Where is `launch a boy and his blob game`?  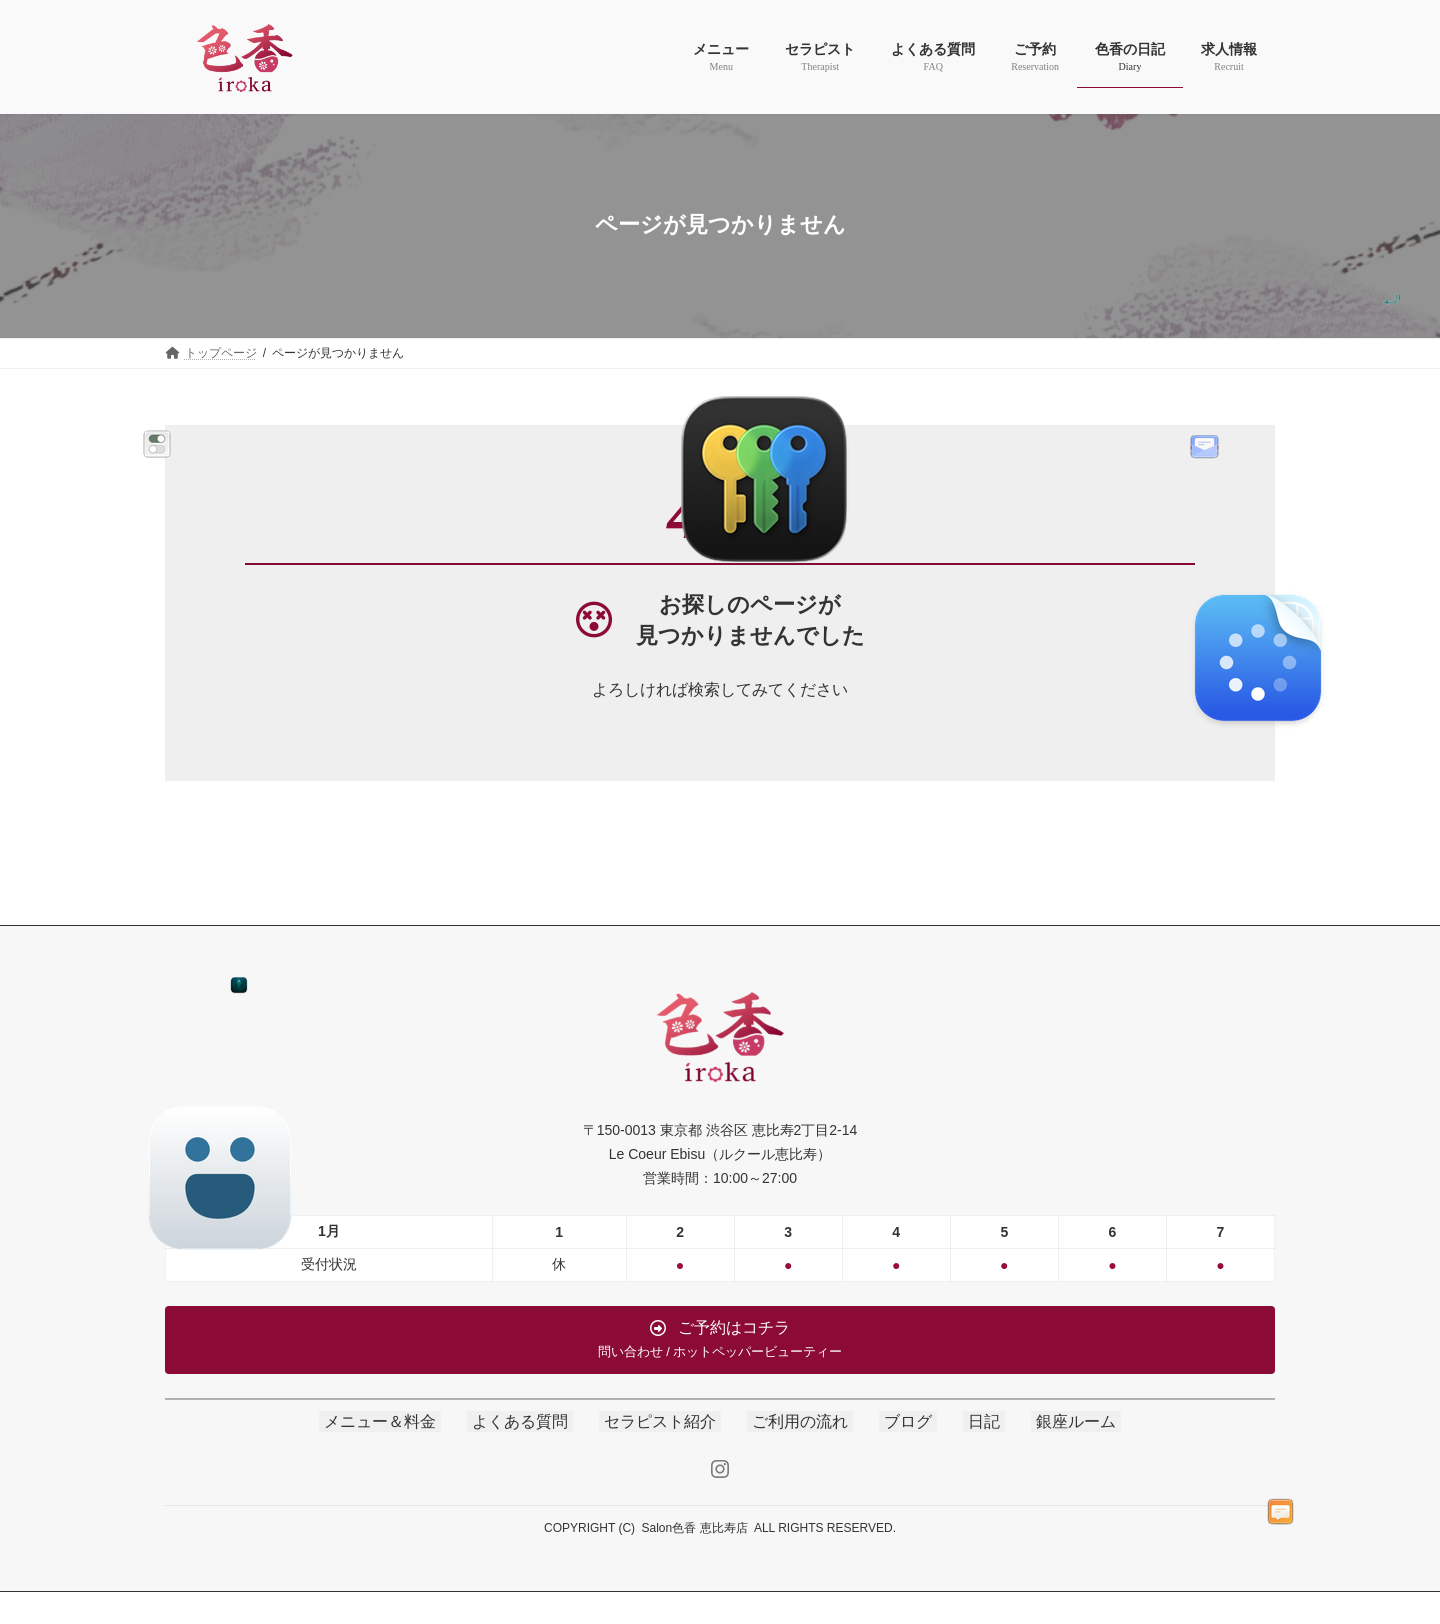 launch a boy and his blob game is located at coordinates (220, 1178).